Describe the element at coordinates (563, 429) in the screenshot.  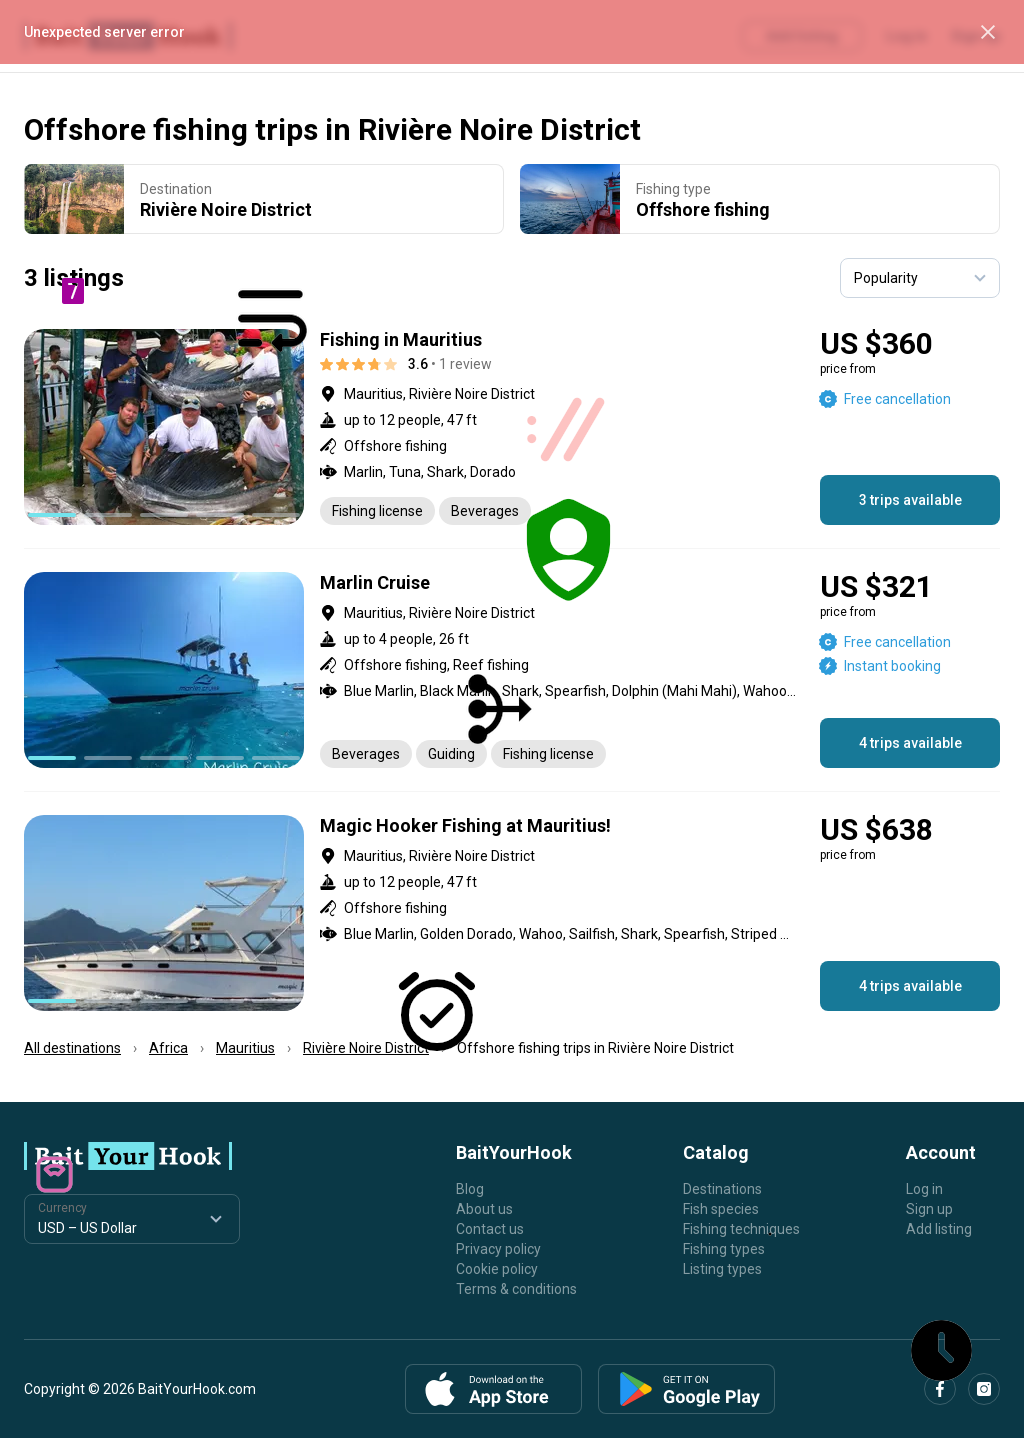
I see `view protocol or connection settings` at that location.